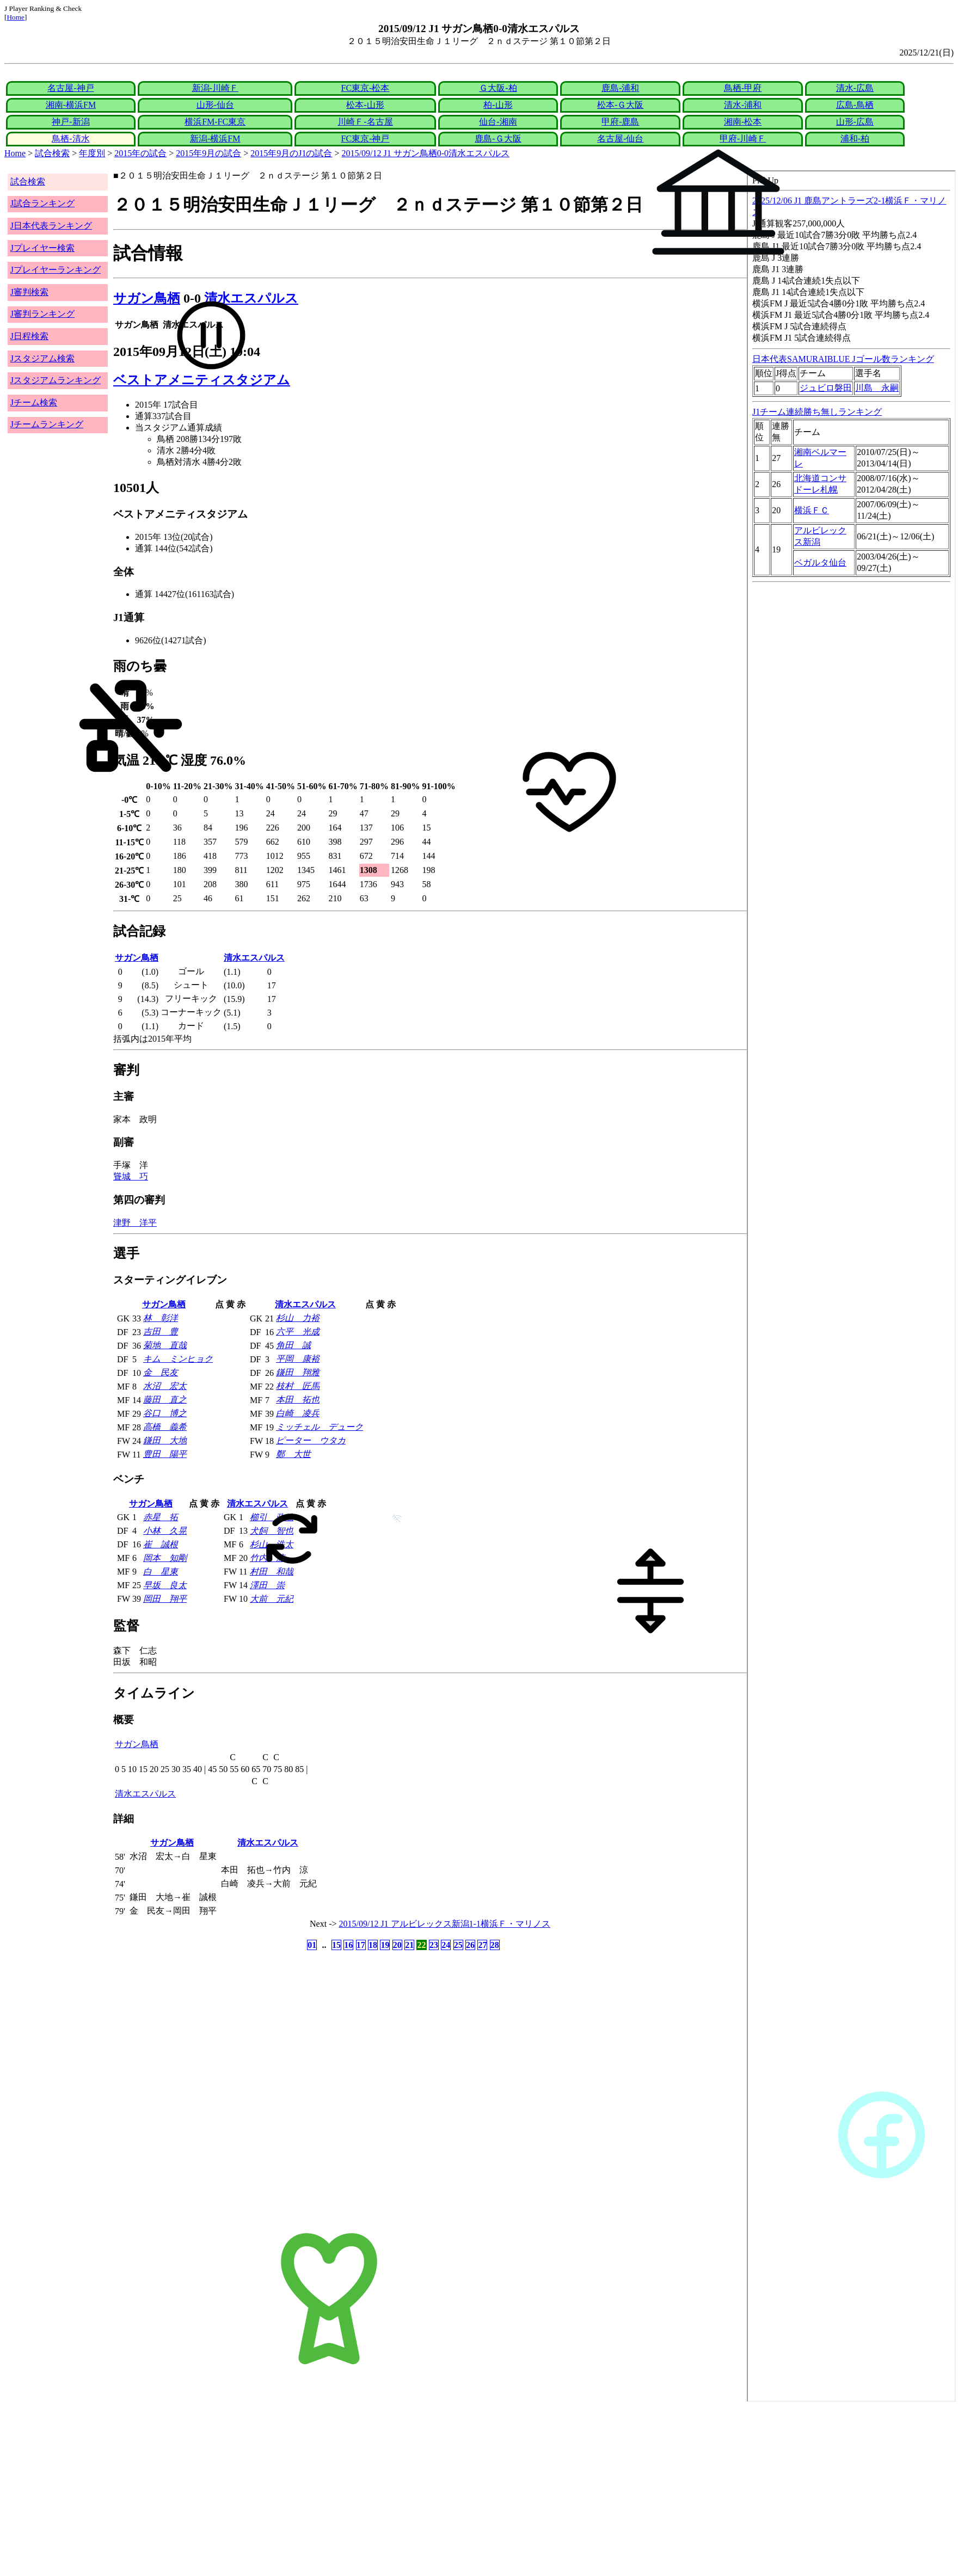 The image size is (958, 2576). What do you see at coordinates (650, 1591) in the screenshot?
I see `split view vertically` at bounding box center [650, 1591].